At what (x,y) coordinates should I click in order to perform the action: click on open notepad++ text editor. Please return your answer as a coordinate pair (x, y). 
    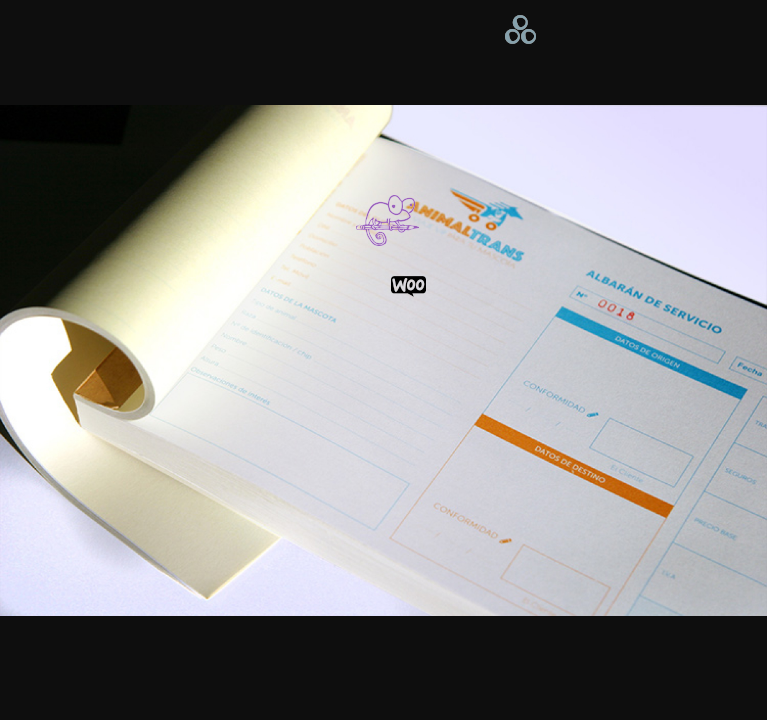
    Looking at the image, I should click on (387, 220).